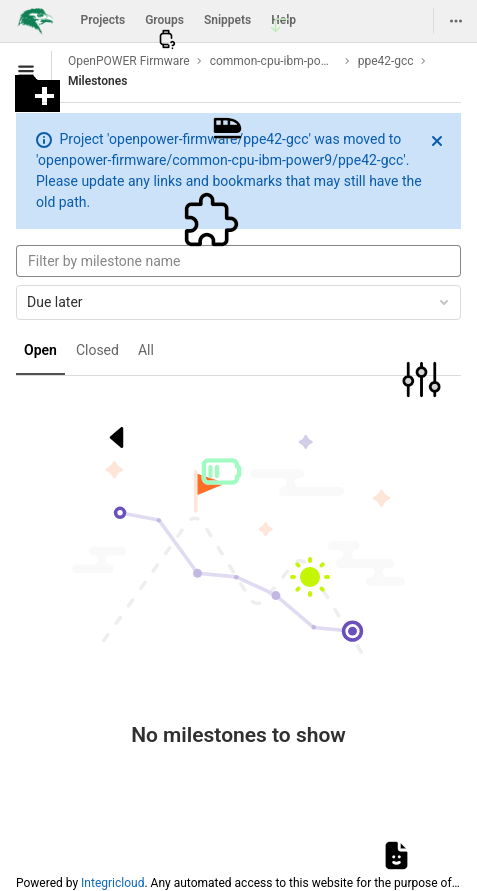  What do you see at coordinates (211, 219) in the screenshot?
I see `access browser extensions or plugins` at bounding box center [211, 219].